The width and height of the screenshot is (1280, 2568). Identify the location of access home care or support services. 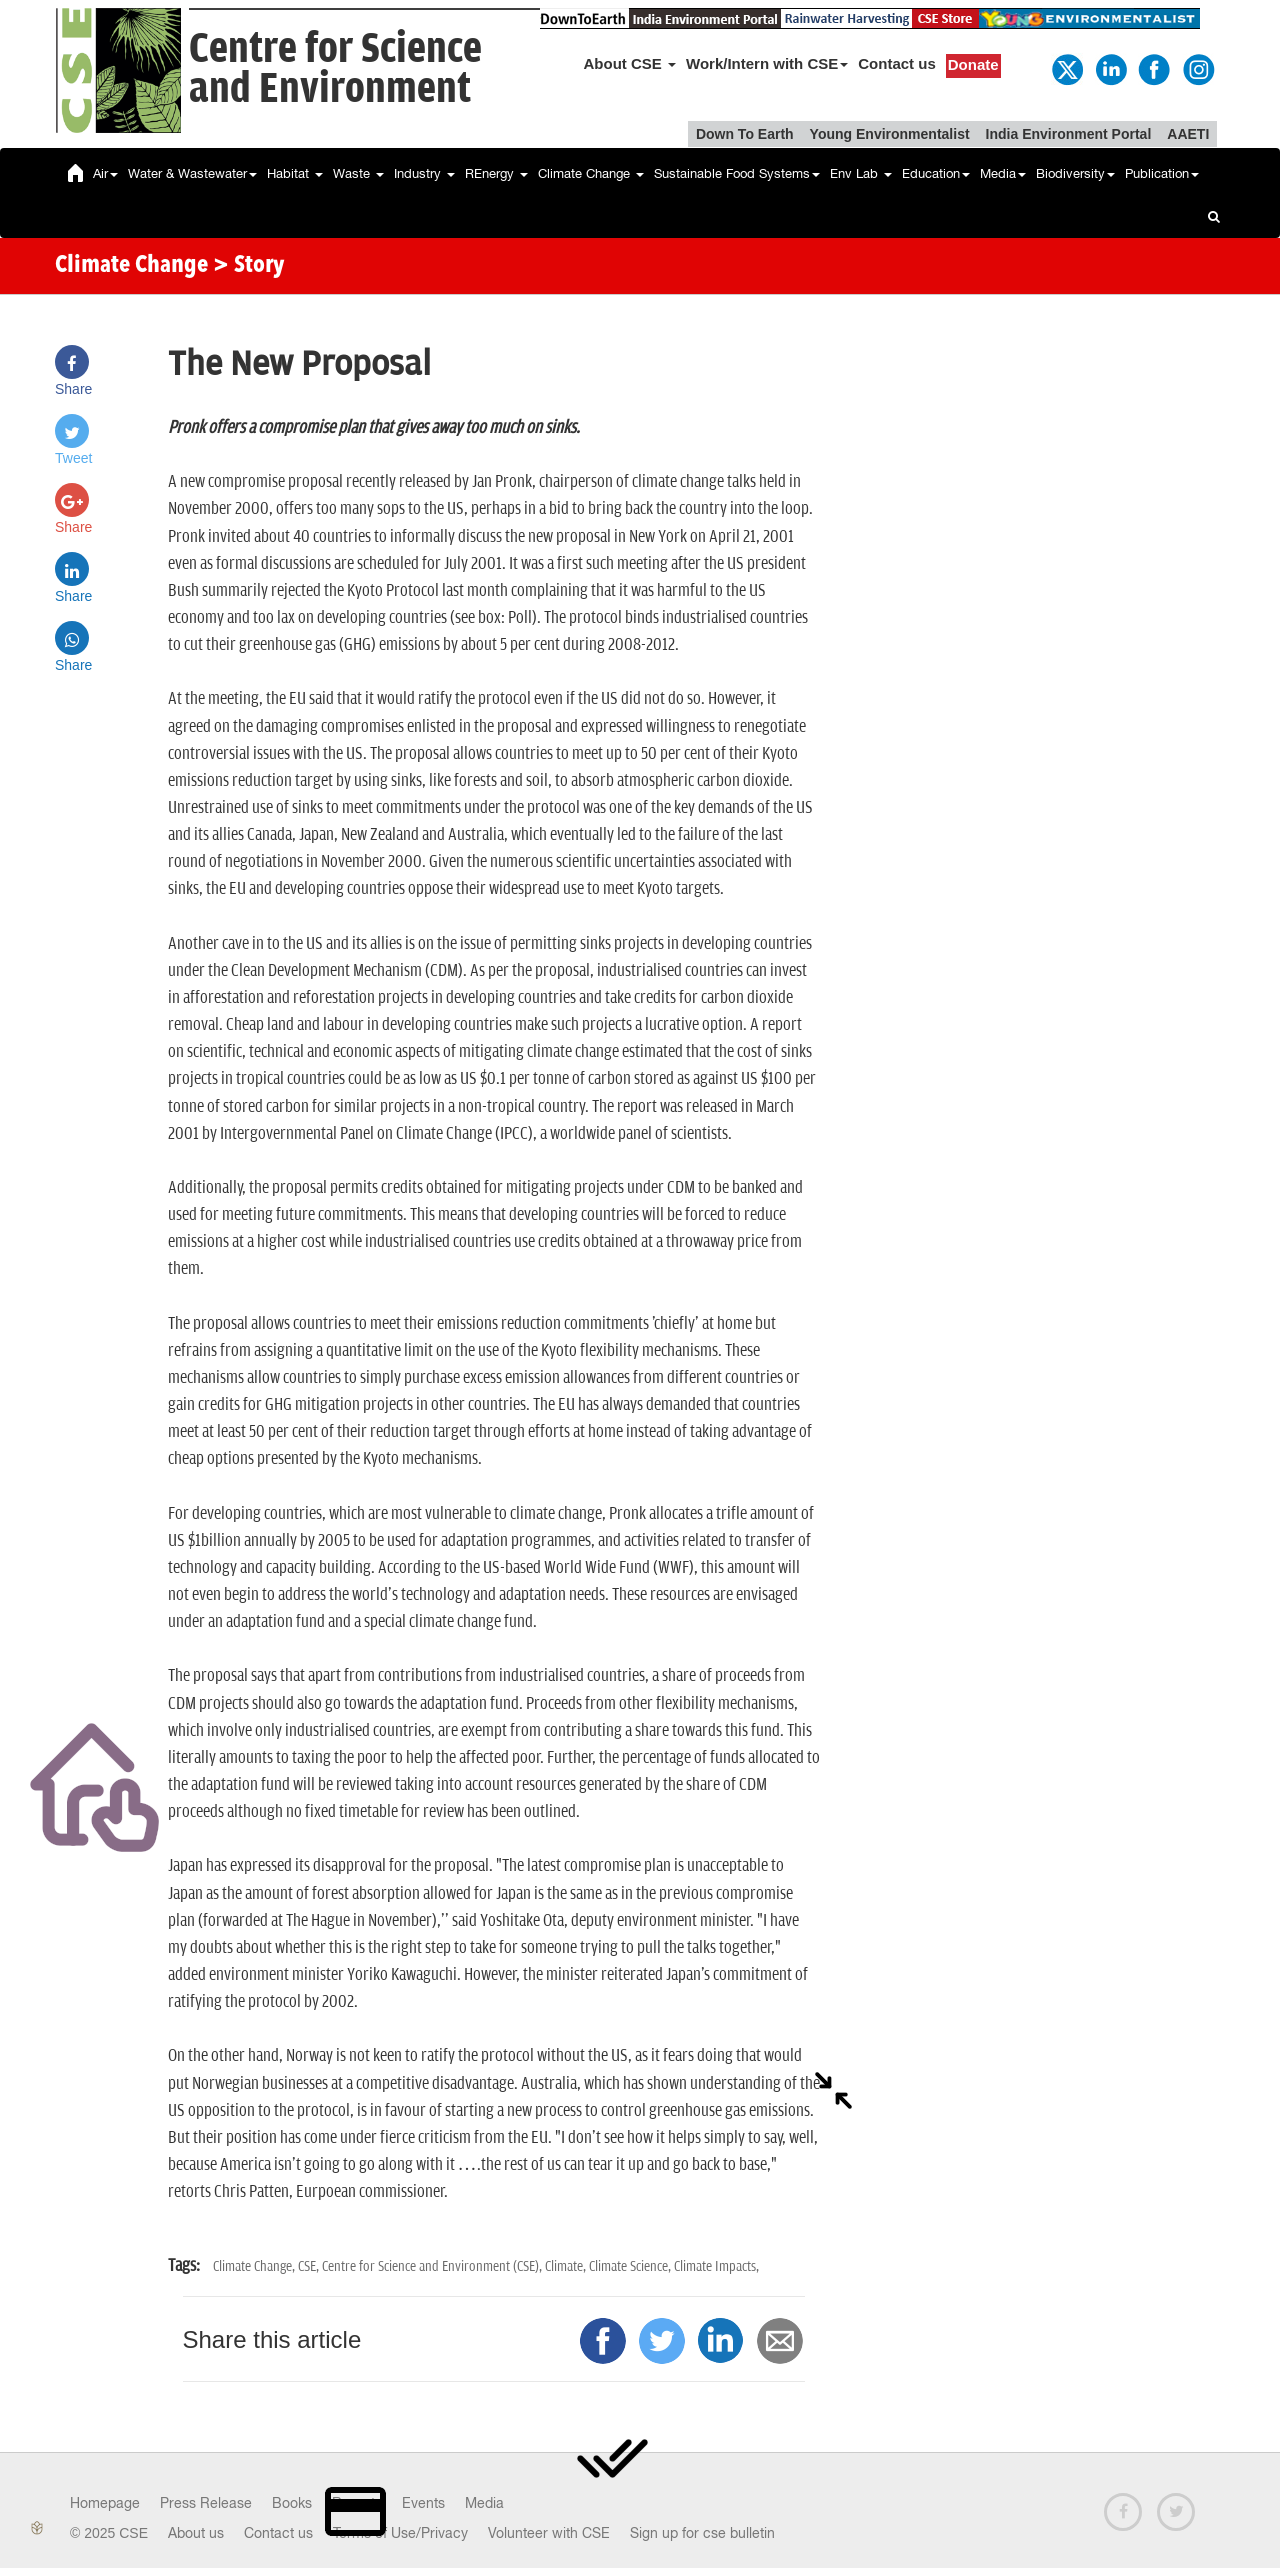
(91, 1784).